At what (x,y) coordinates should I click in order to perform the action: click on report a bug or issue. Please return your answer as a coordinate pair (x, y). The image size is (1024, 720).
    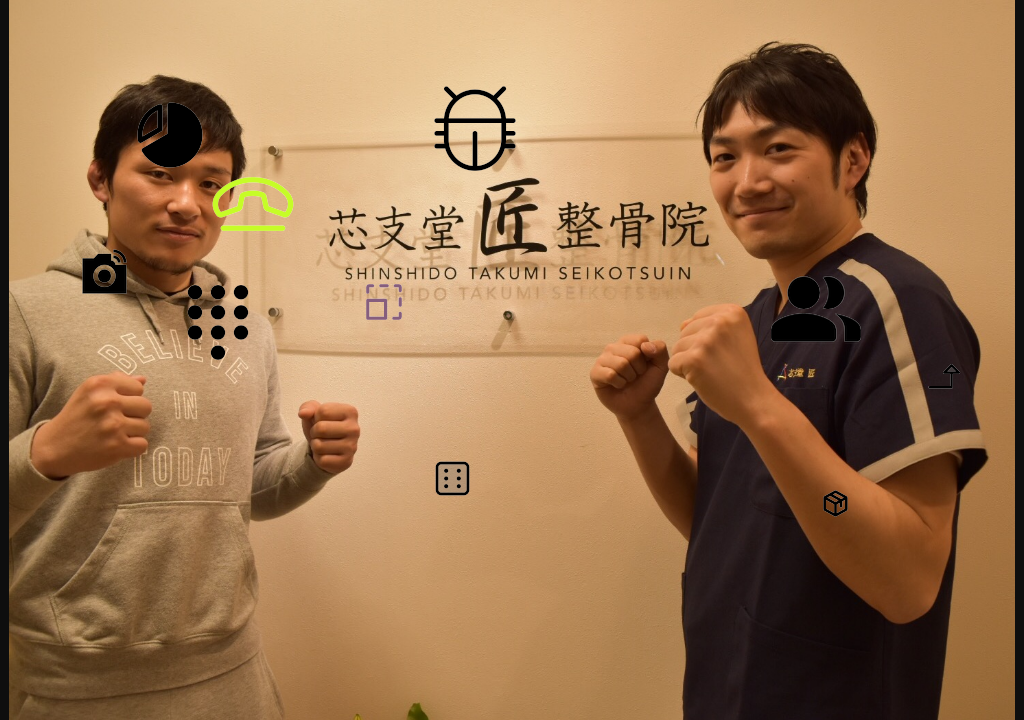
    Looking at the image, I should click on (475, 127).